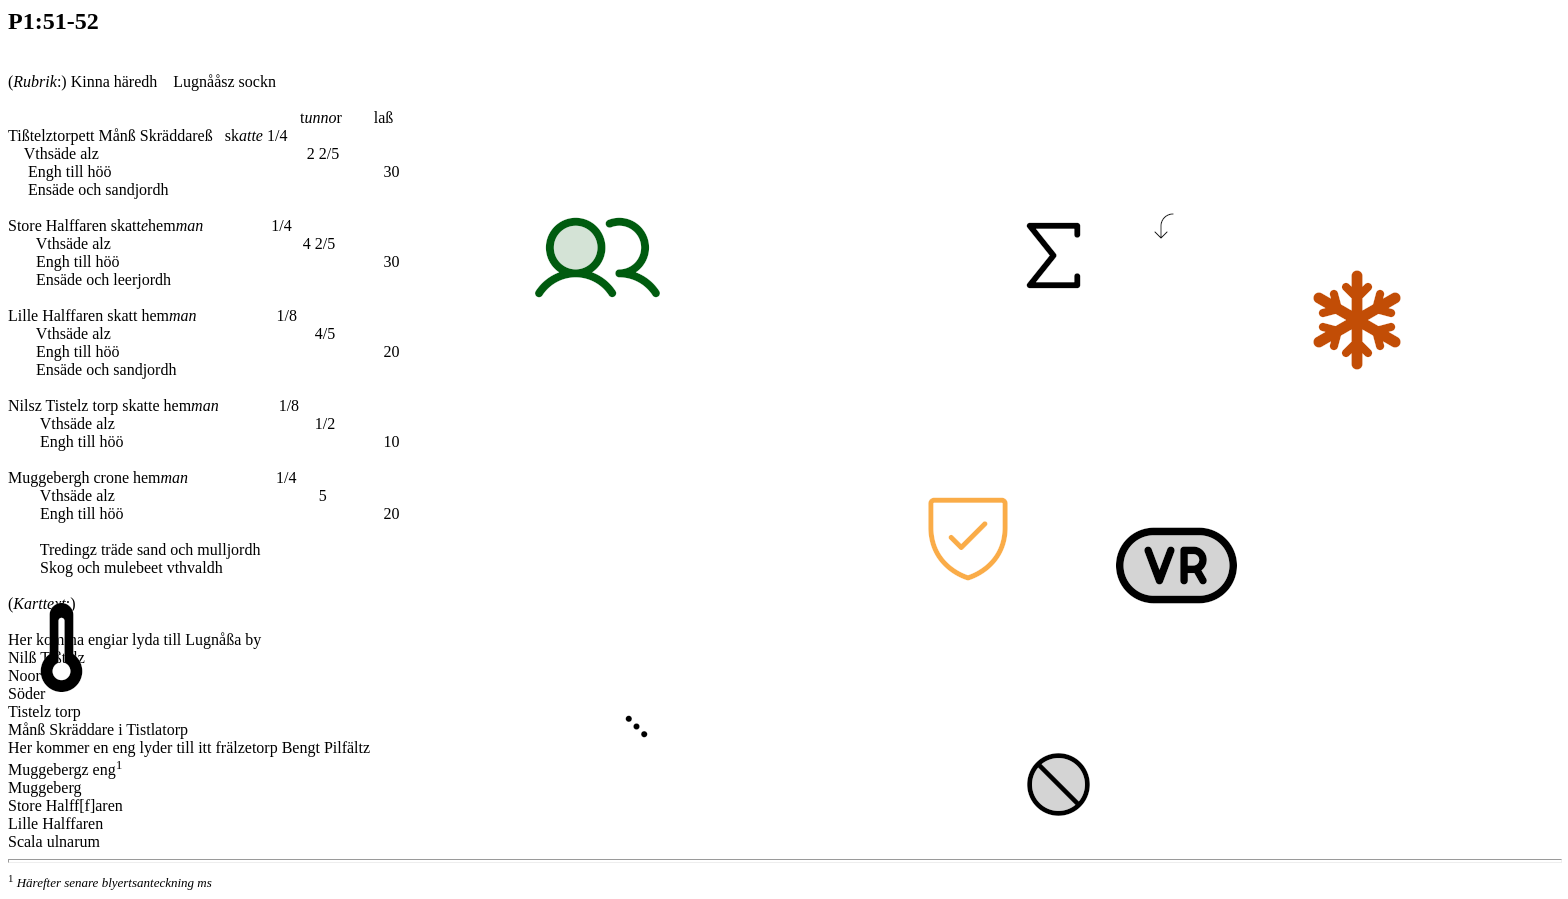  I want to click on view current temperature, so click(61, 647).